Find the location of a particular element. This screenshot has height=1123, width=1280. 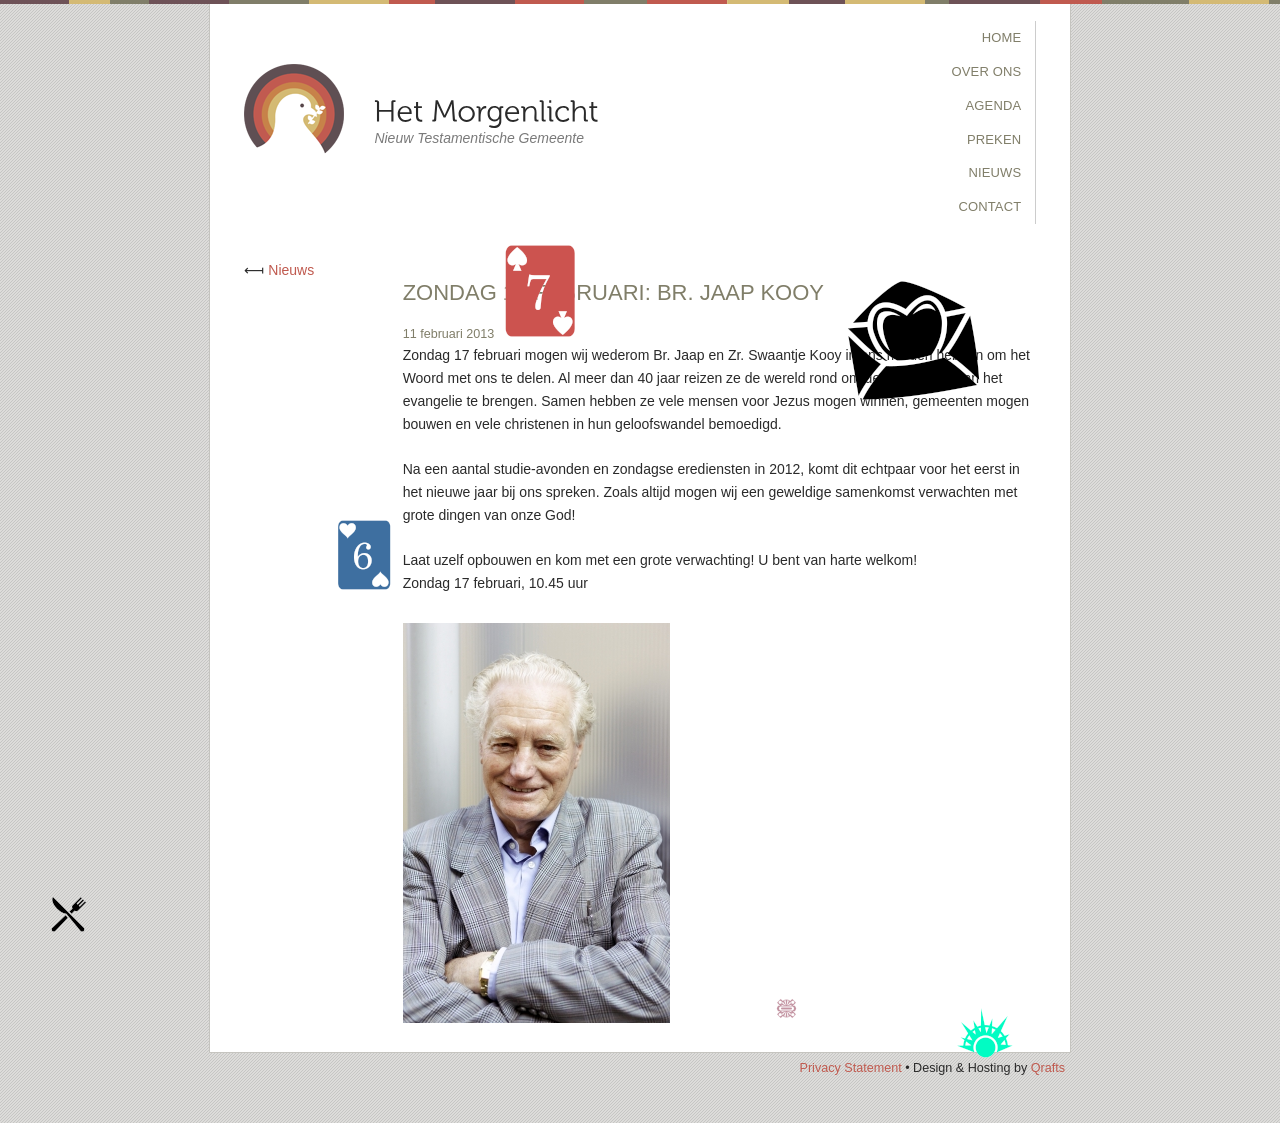

decorative tribal or aztec-style game badge is located at coordinates (786, 1008).